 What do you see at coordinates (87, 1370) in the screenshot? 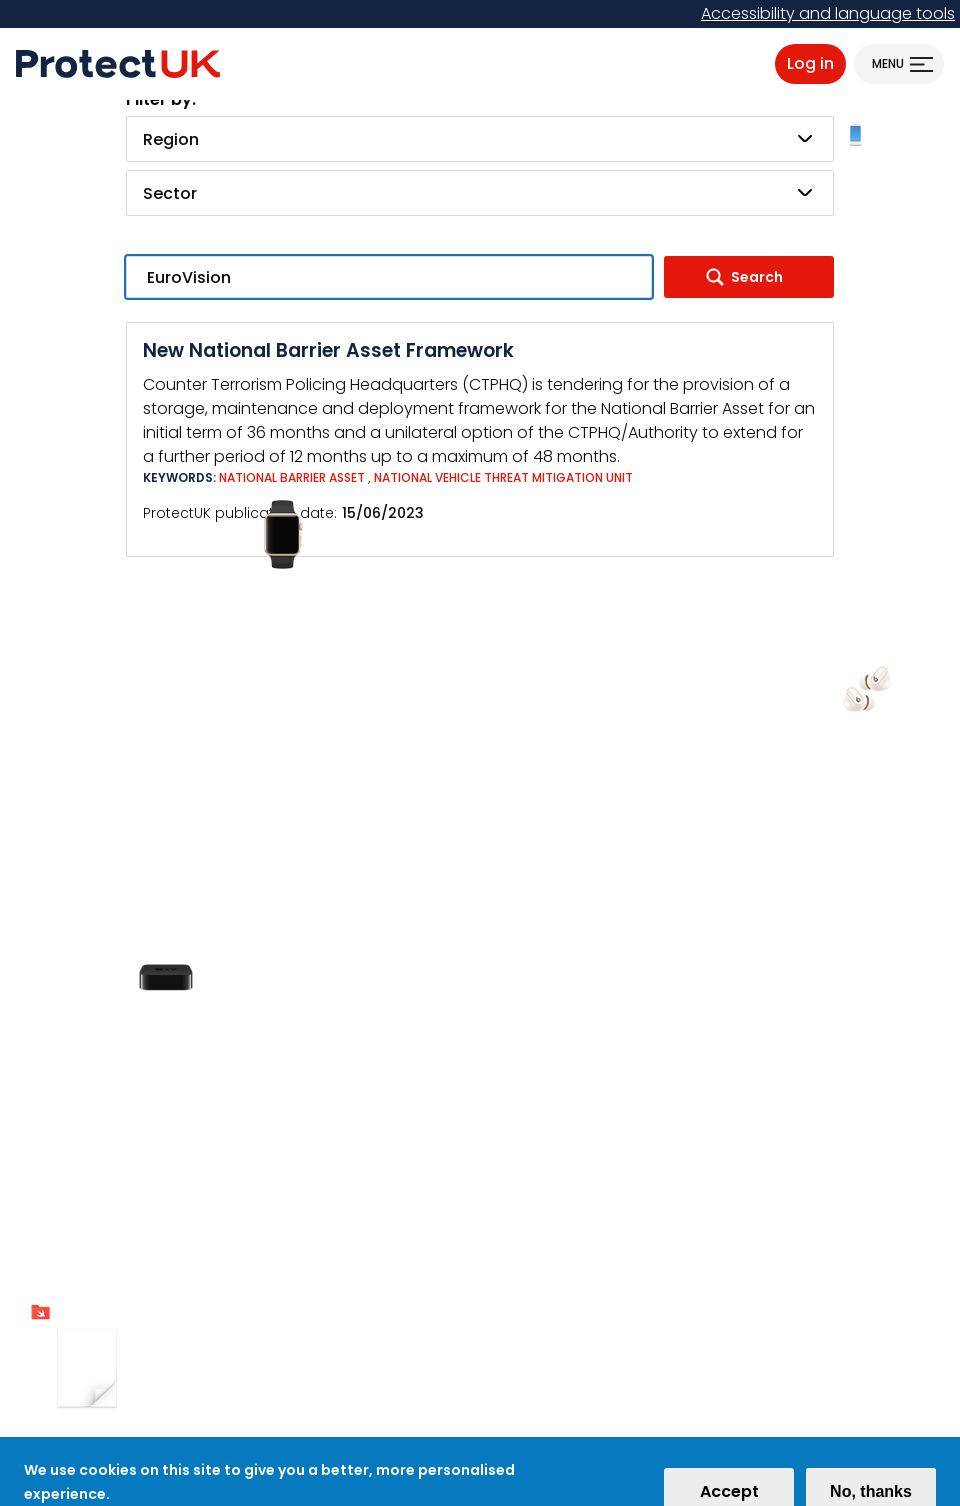
I see `a blank document or stationery template` at bounding box center [87, 1370].